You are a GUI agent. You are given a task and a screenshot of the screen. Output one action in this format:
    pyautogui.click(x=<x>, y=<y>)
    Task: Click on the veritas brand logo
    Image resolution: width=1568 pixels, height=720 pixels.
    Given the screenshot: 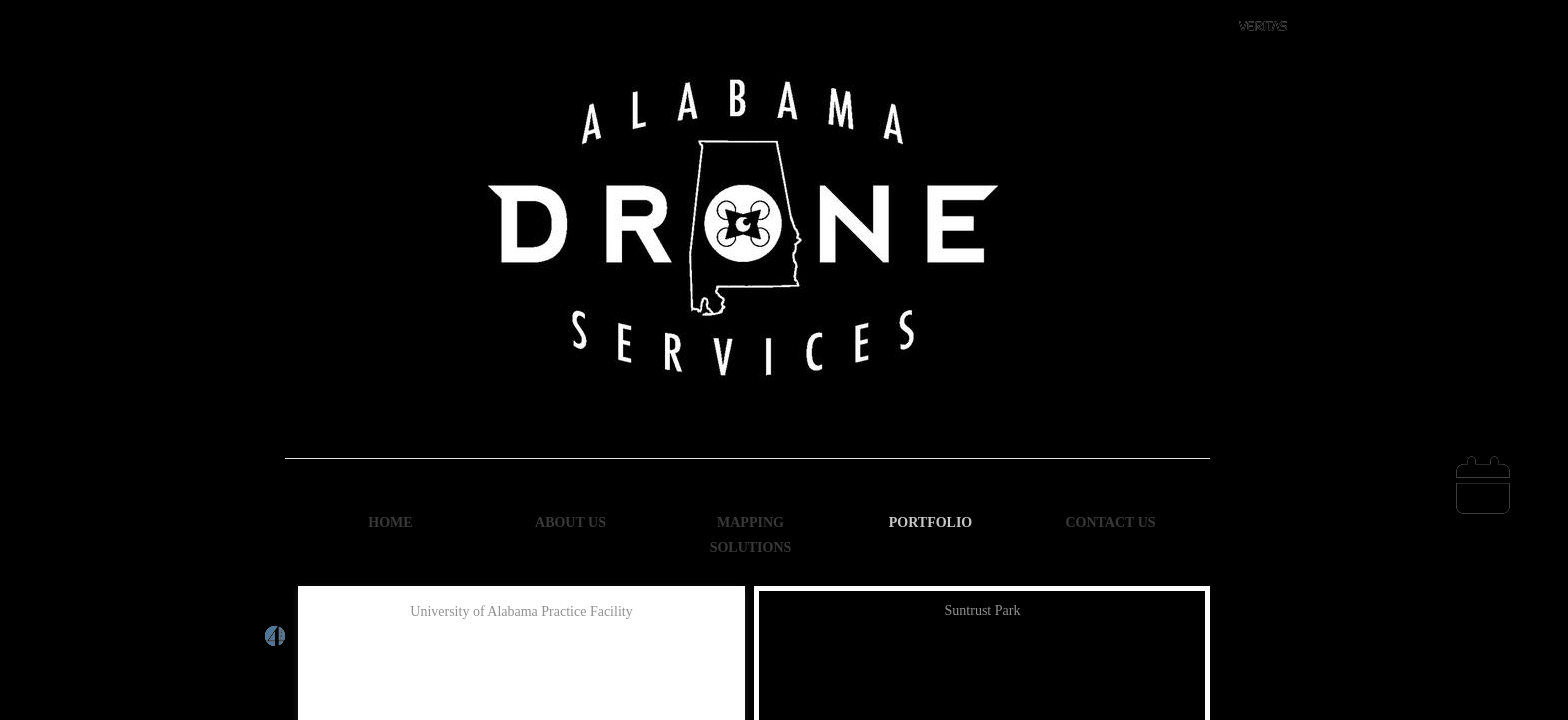 What is the action you would take?
    pyautogui.click(x=1263, y=26)
    